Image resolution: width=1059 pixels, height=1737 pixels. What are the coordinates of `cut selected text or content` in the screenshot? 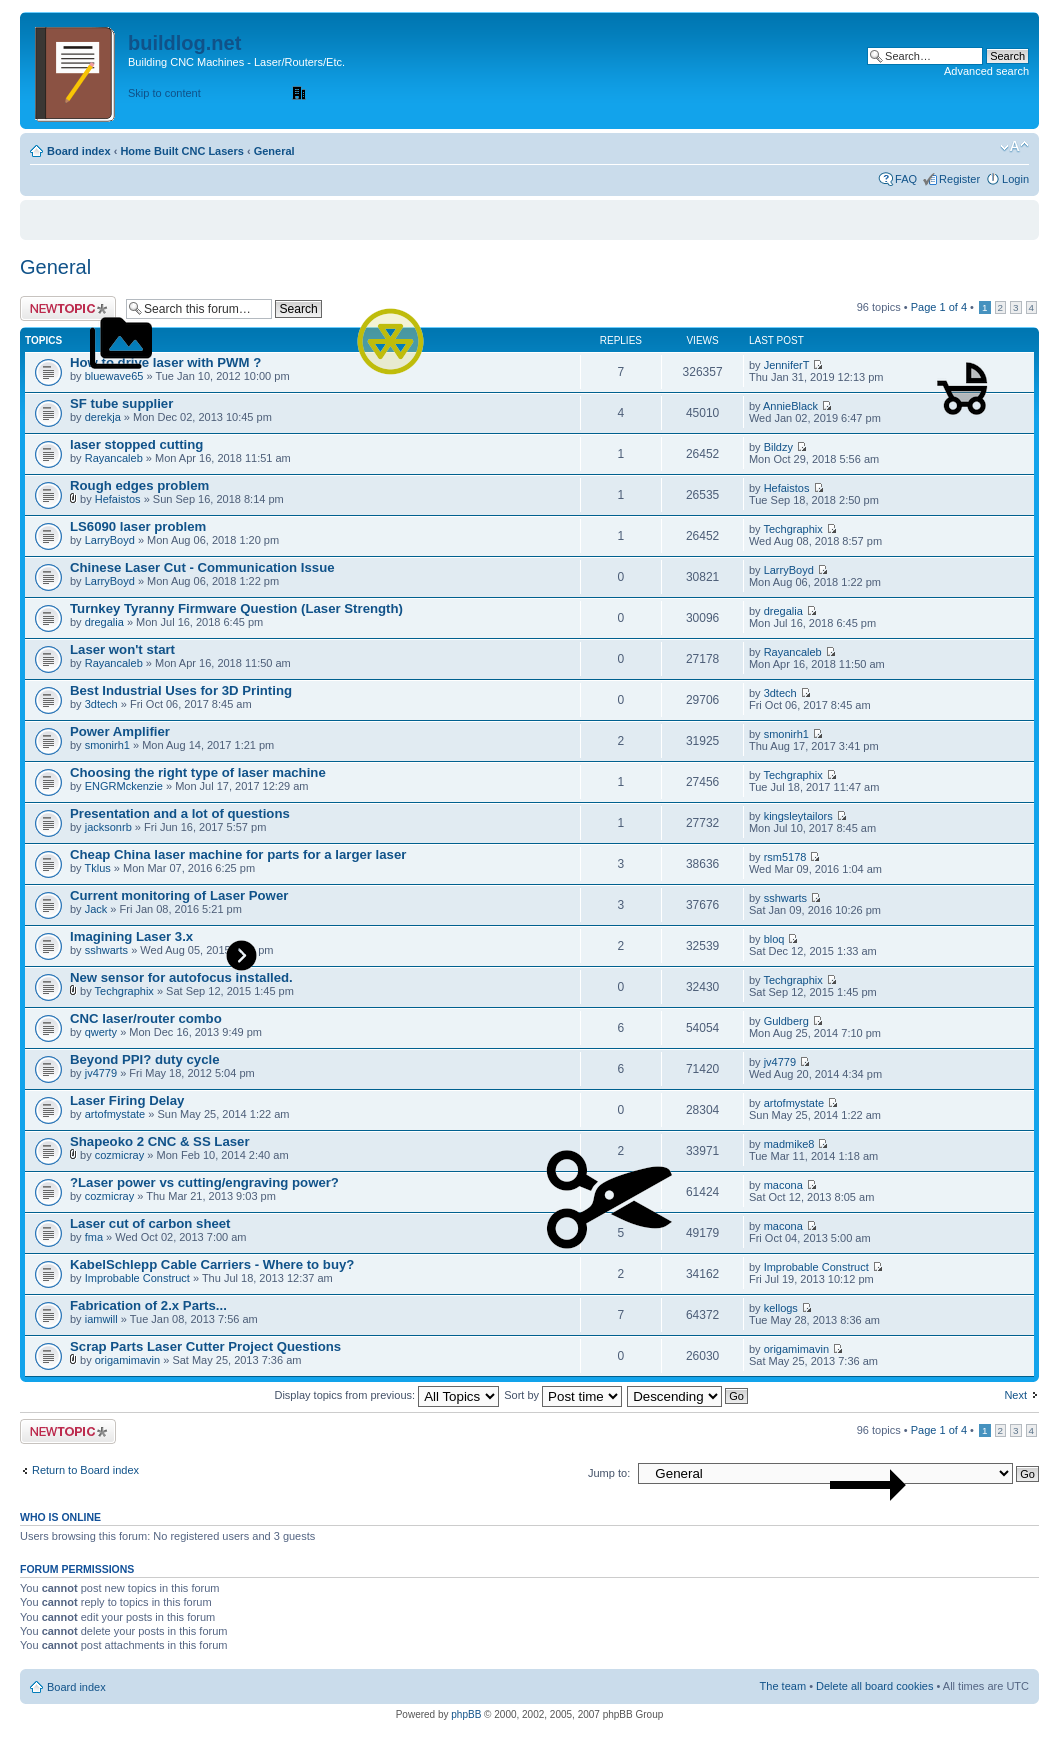 It's located at (609, 1199).